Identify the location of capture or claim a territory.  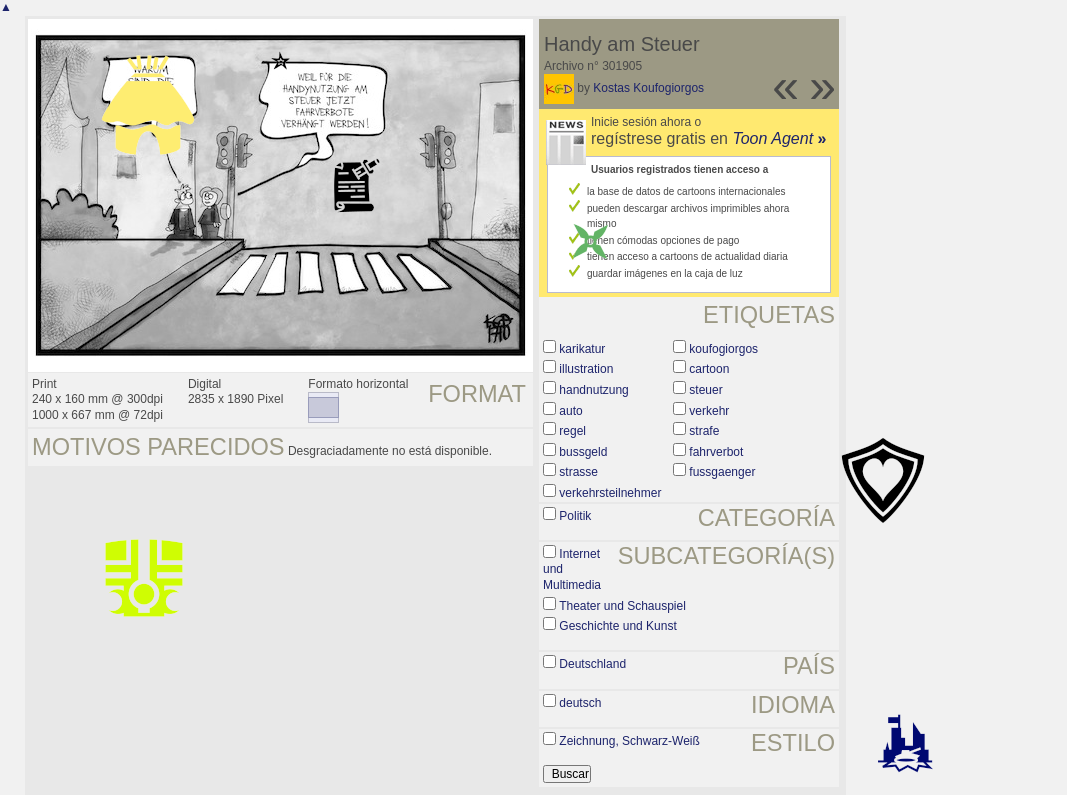
(905, 743).